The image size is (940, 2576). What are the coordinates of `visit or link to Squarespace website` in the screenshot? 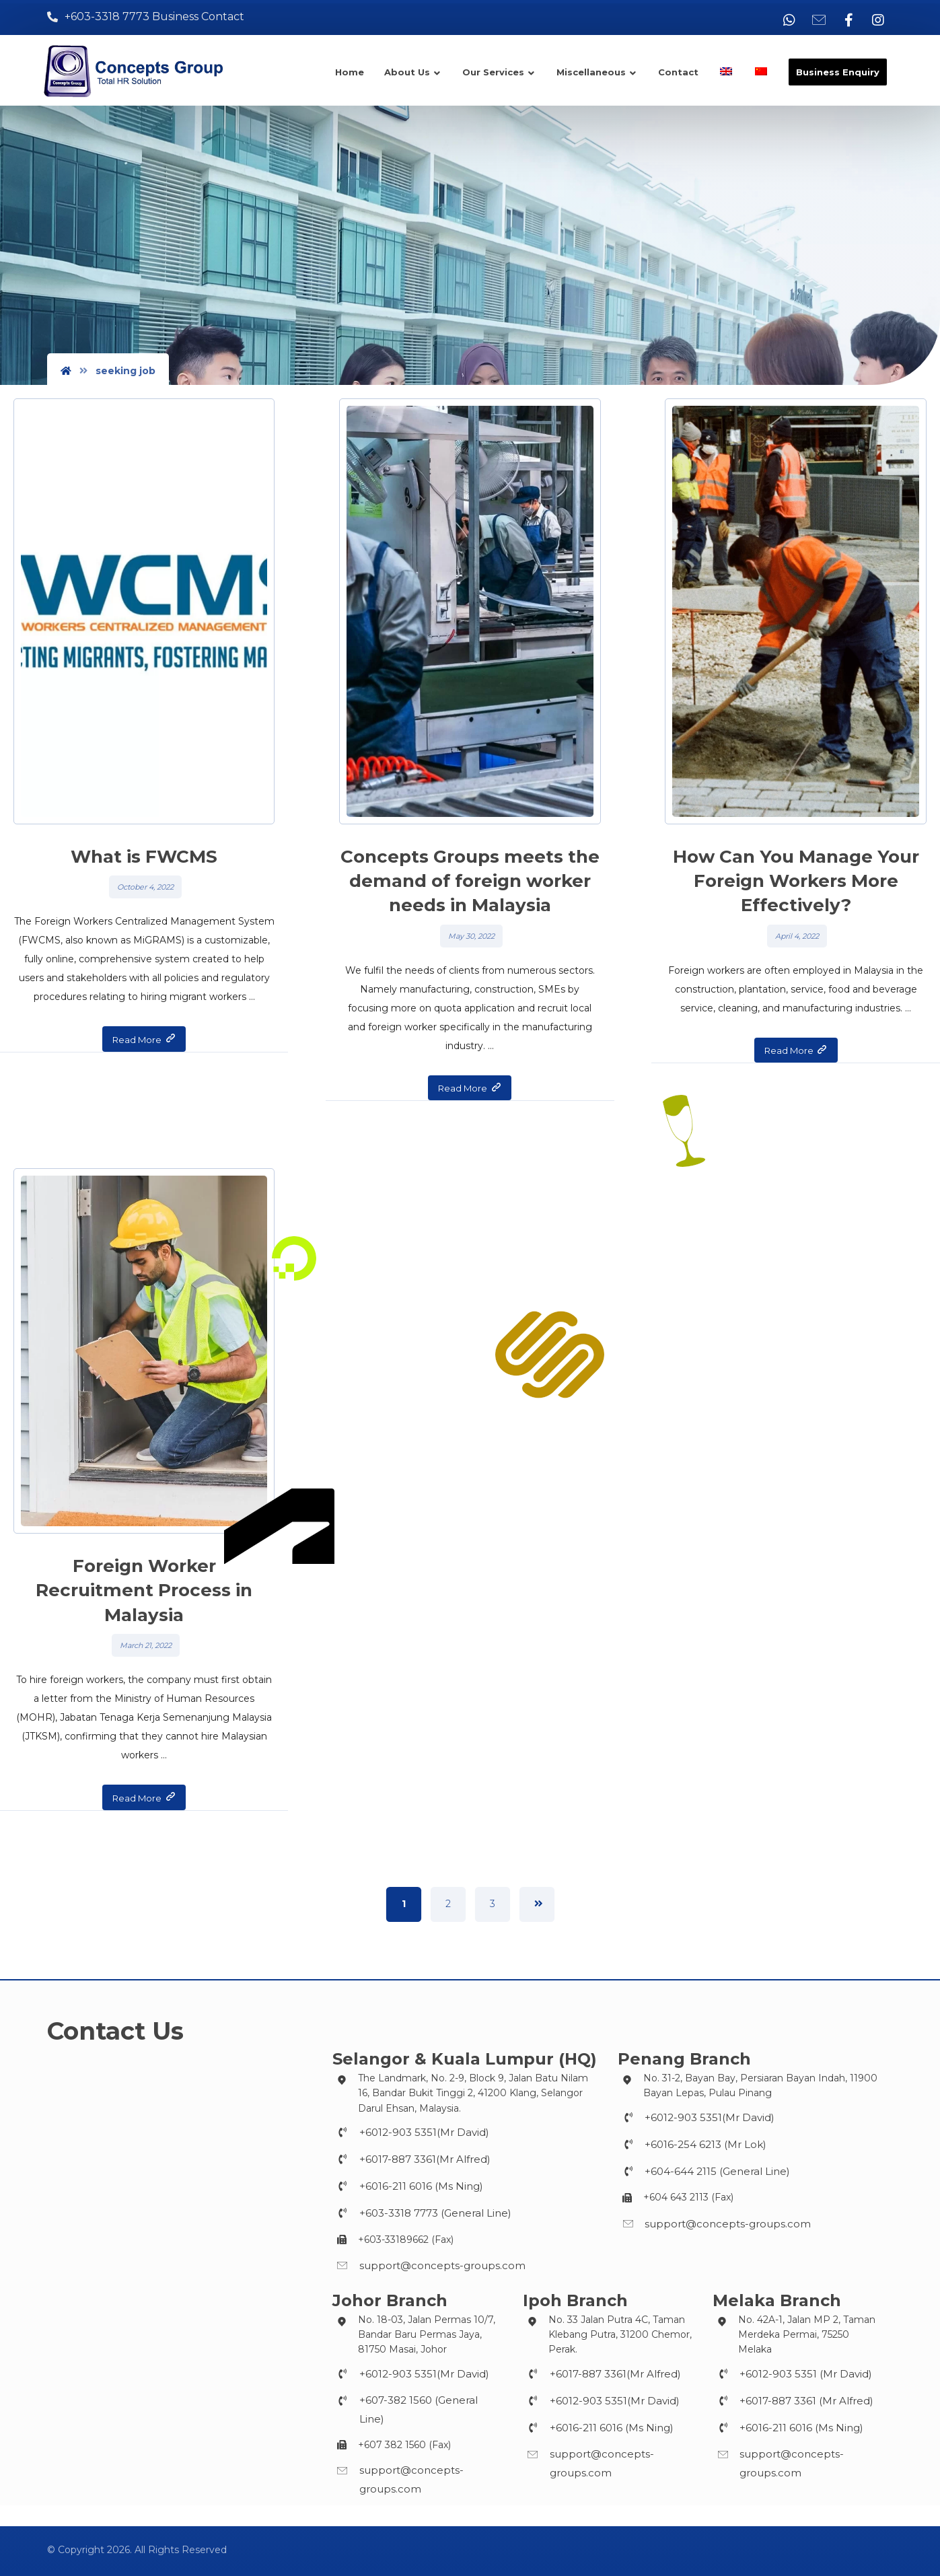 It's located at (550, 1355).